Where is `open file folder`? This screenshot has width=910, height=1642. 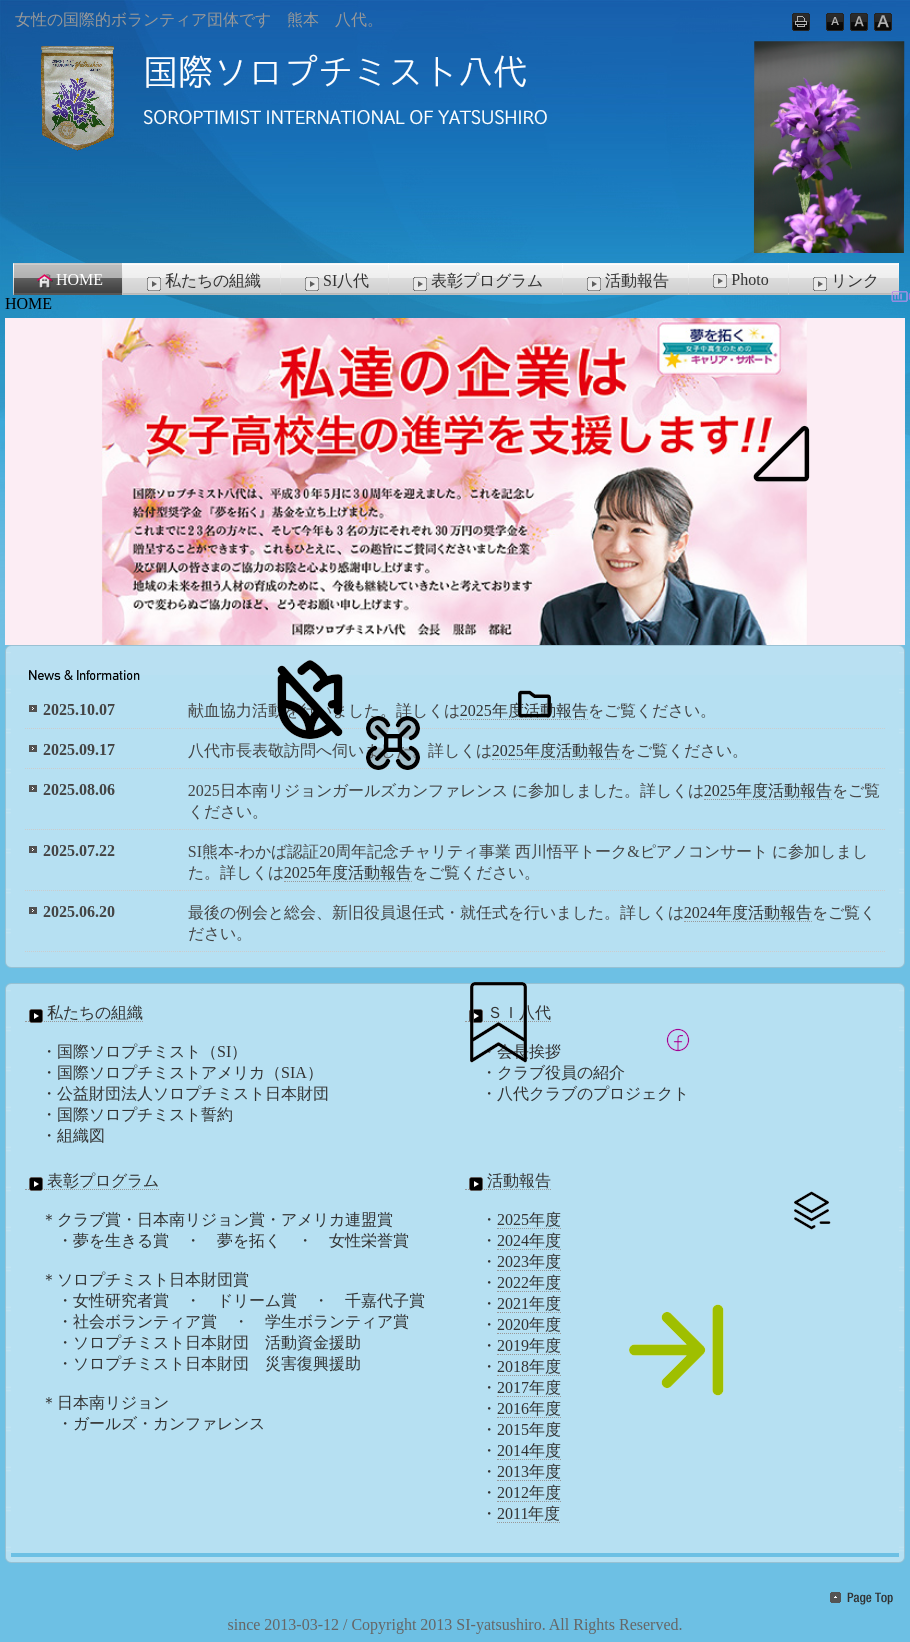
open file folder is located at coordinates (534, 703).